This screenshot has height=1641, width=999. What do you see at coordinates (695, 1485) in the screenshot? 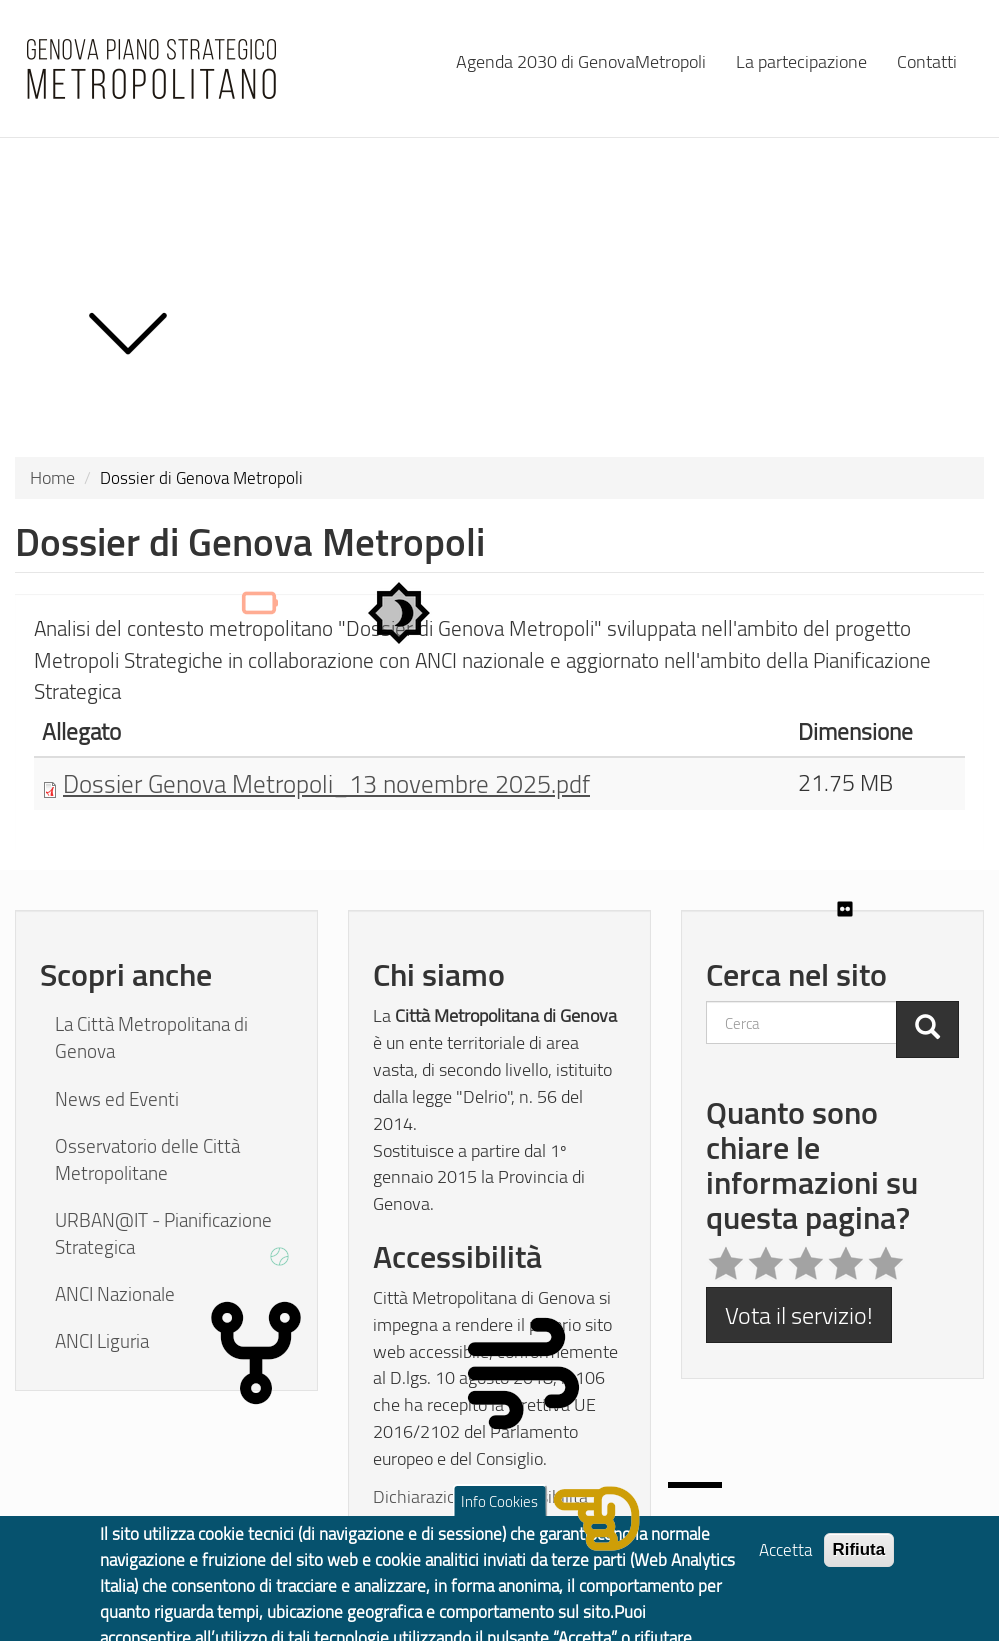
I see `insert a horizontal divider line` at bounding box center [695, 1485].